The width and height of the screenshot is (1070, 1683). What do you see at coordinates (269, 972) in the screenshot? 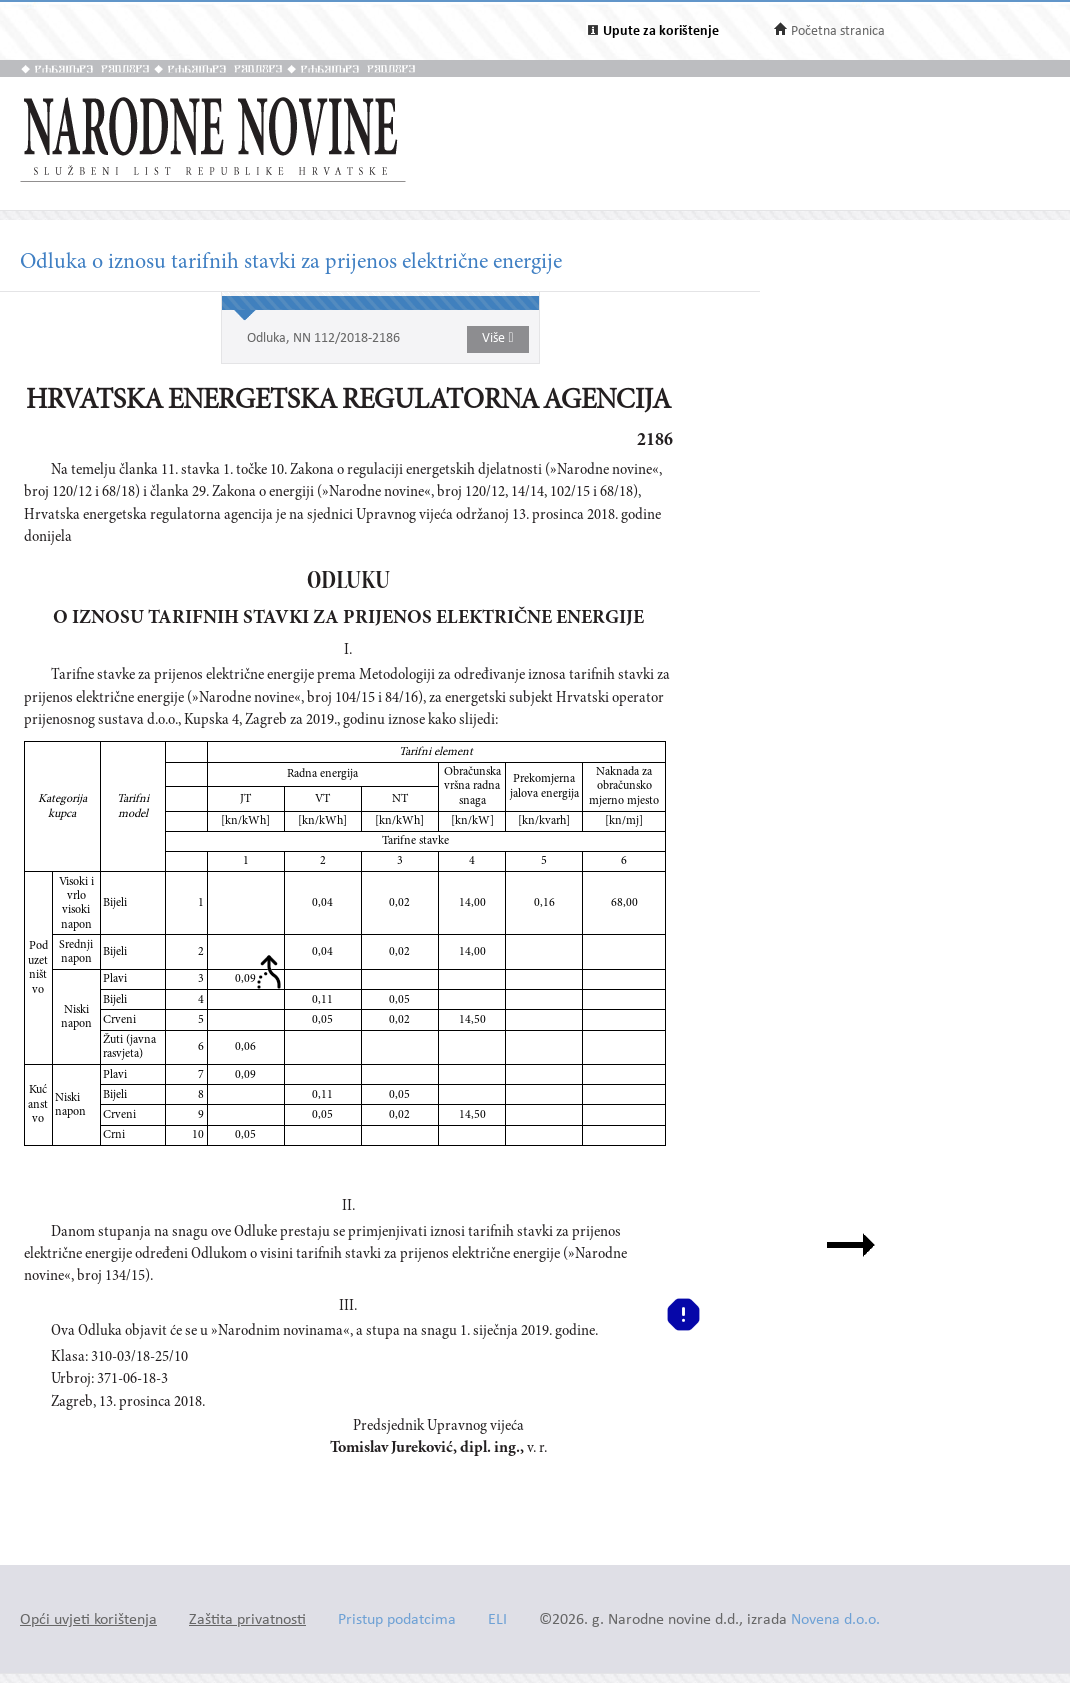
I see `merge content from right side` at bounding box center [269, 972].